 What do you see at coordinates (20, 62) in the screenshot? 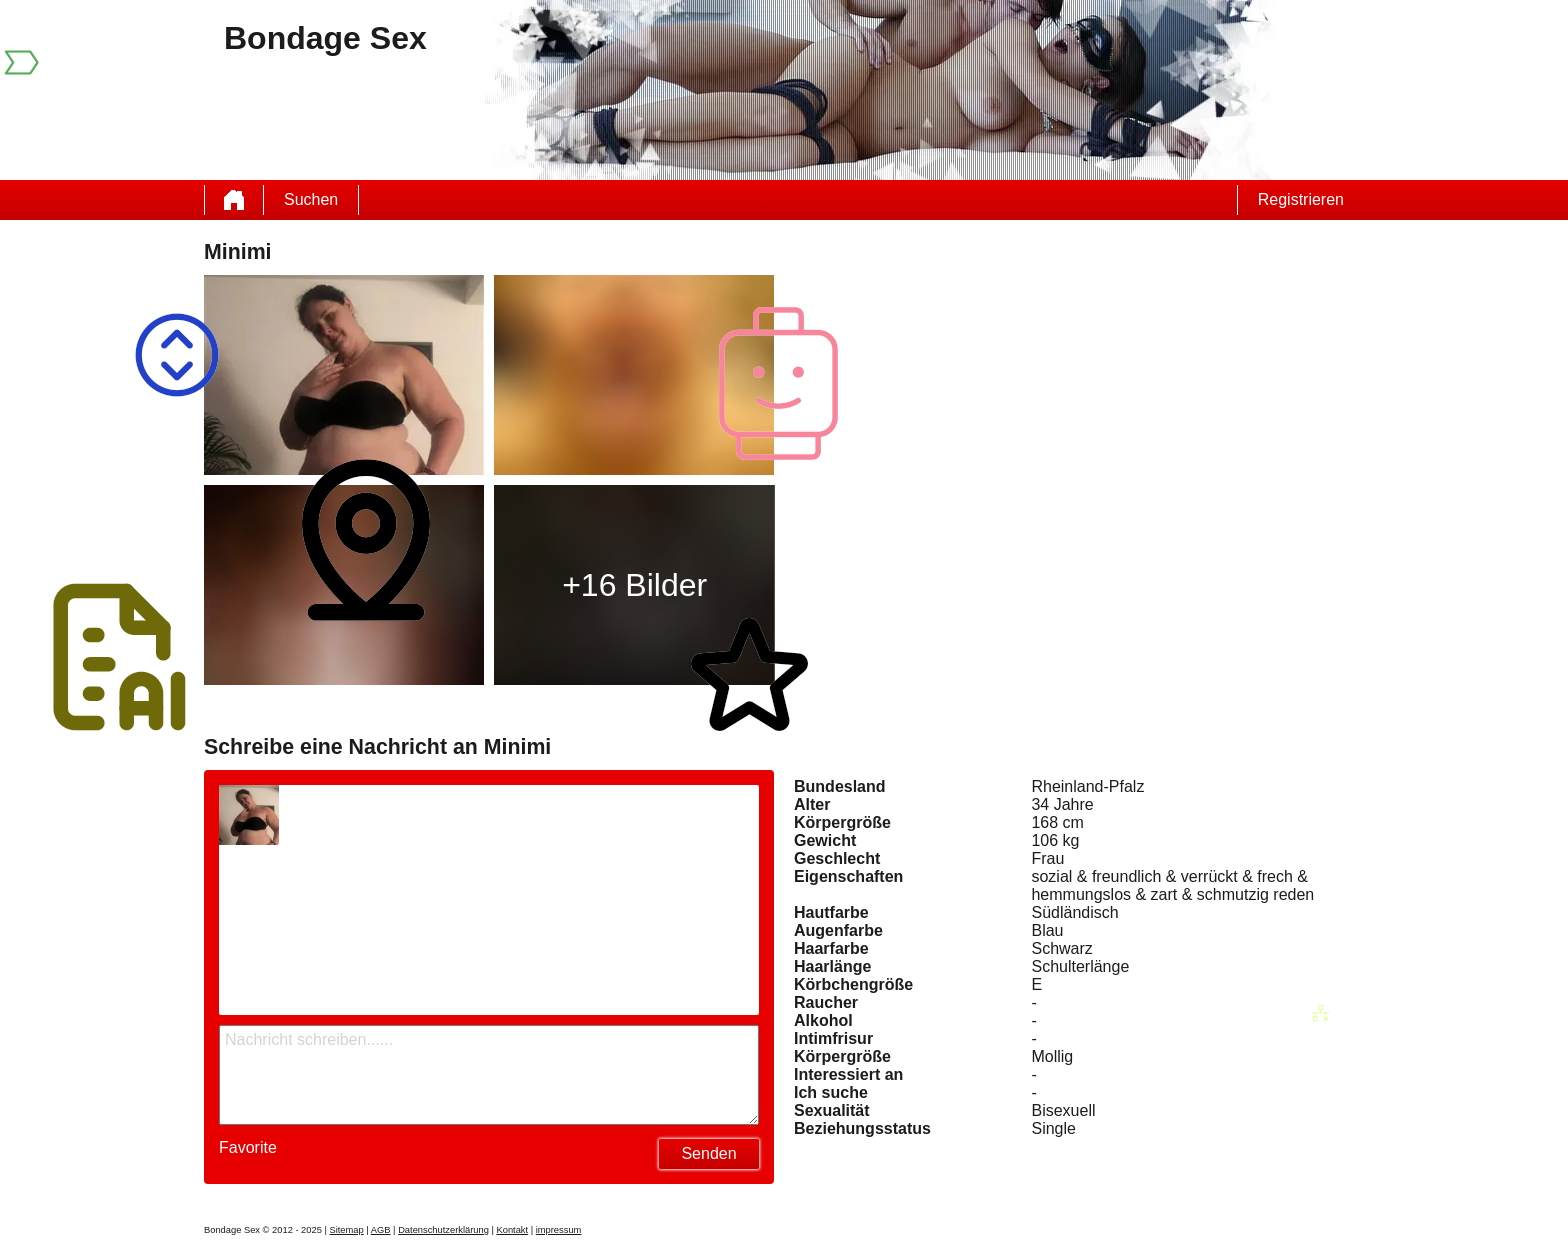
I see `add a tag or label to an item` at bounding box center [20, 62].